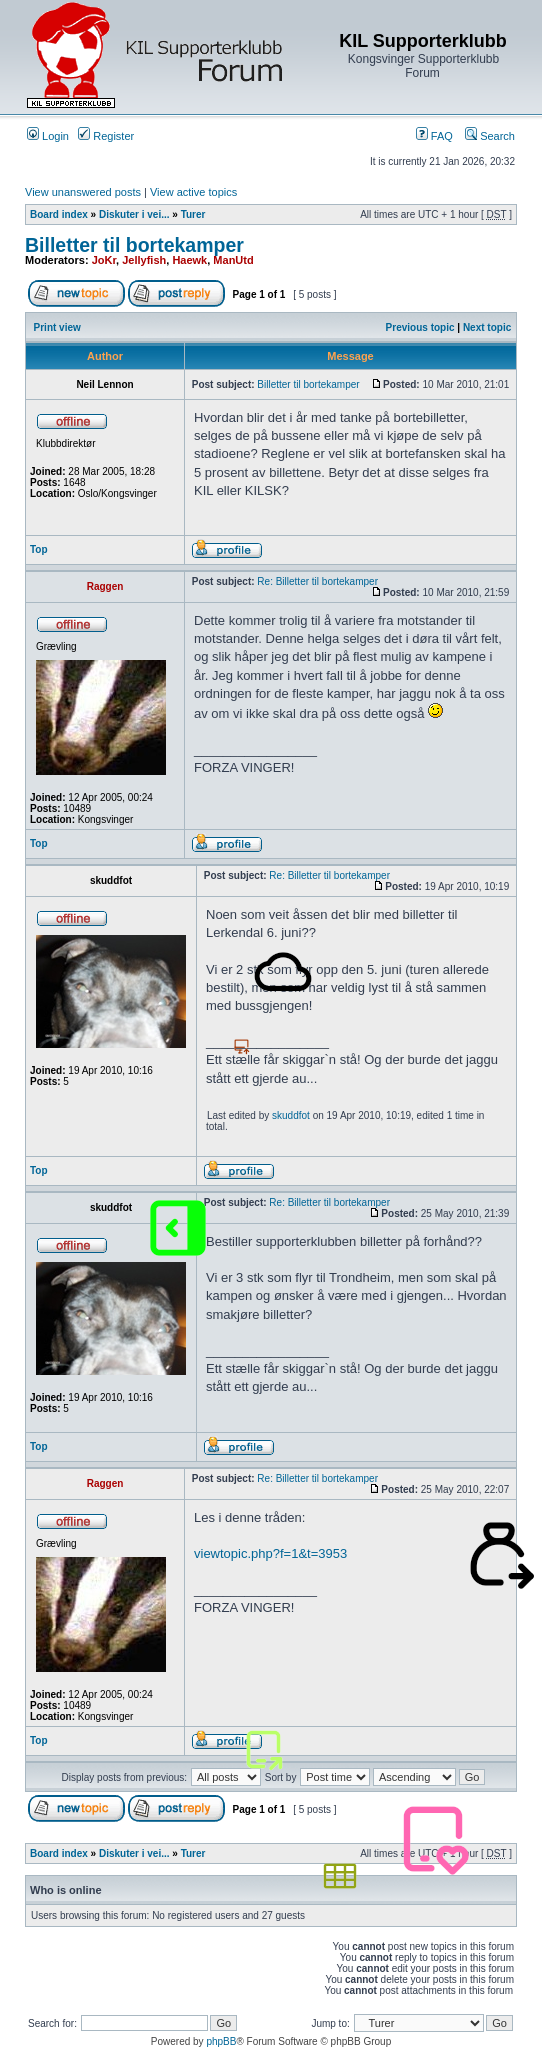 The image size is (542, 2047). Describe the element at coordinates (340, 1876) in the screenshot. I see `view all apps or menu options` at that location.